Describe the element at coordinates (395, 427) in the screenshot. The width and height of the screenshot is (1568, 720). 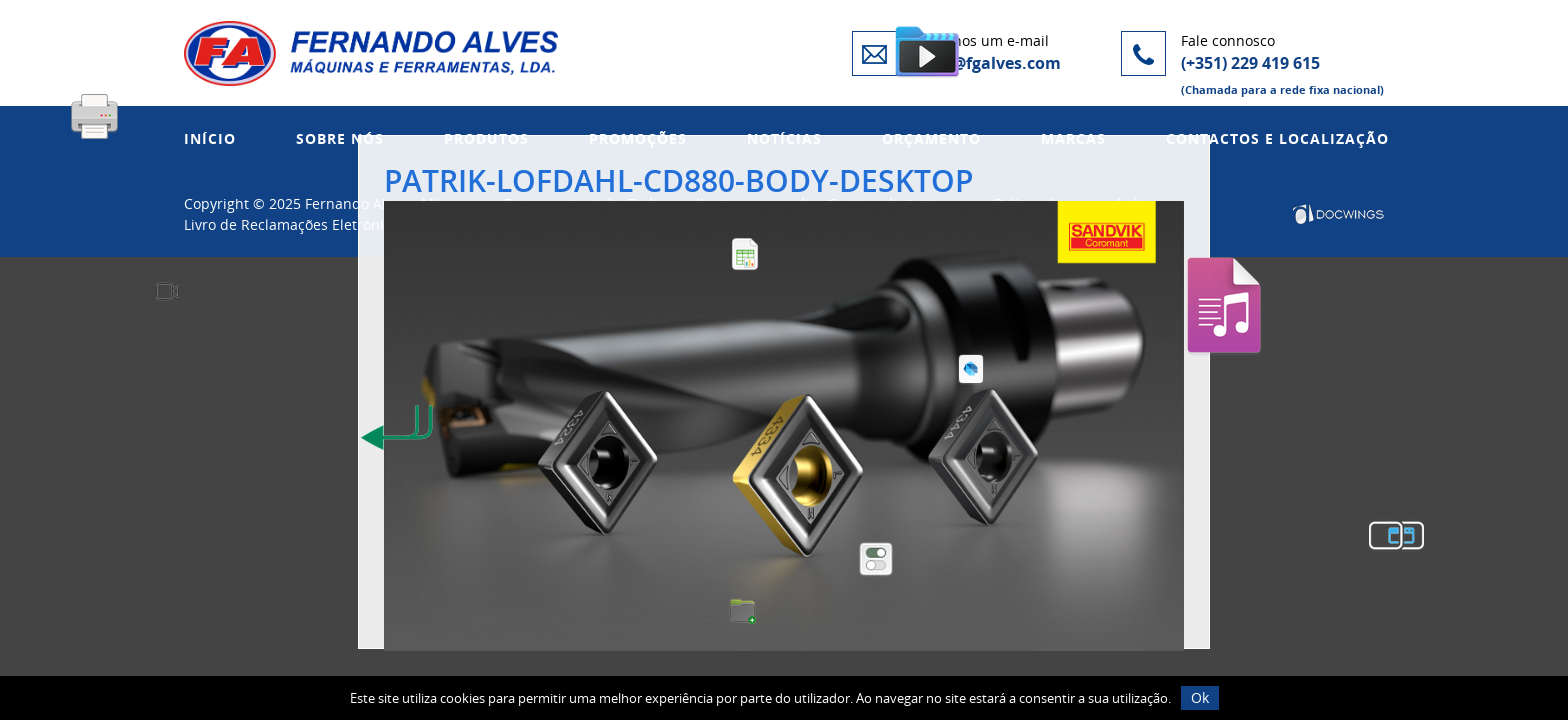
I see `reply to all recipients of an email` at that location.